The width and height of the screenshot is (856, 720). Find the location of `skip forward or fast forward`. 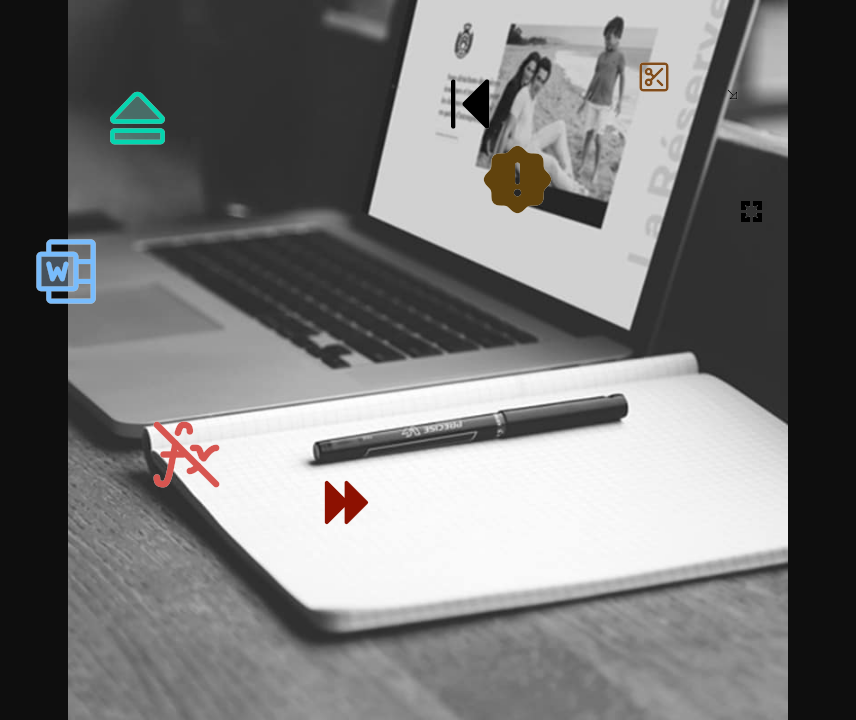

skip forward or fast forward is located at coordinates (344, 502).